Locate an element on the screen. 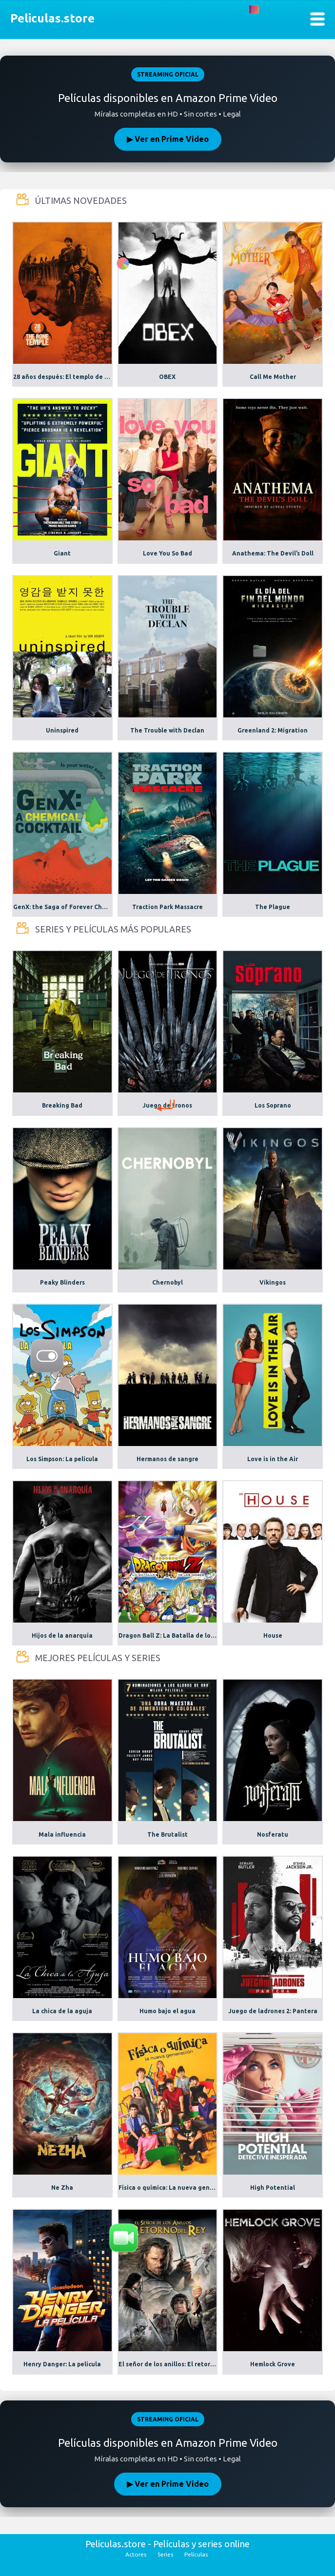  open FaceTime to start a video call is located at coordinates (123, 2238).